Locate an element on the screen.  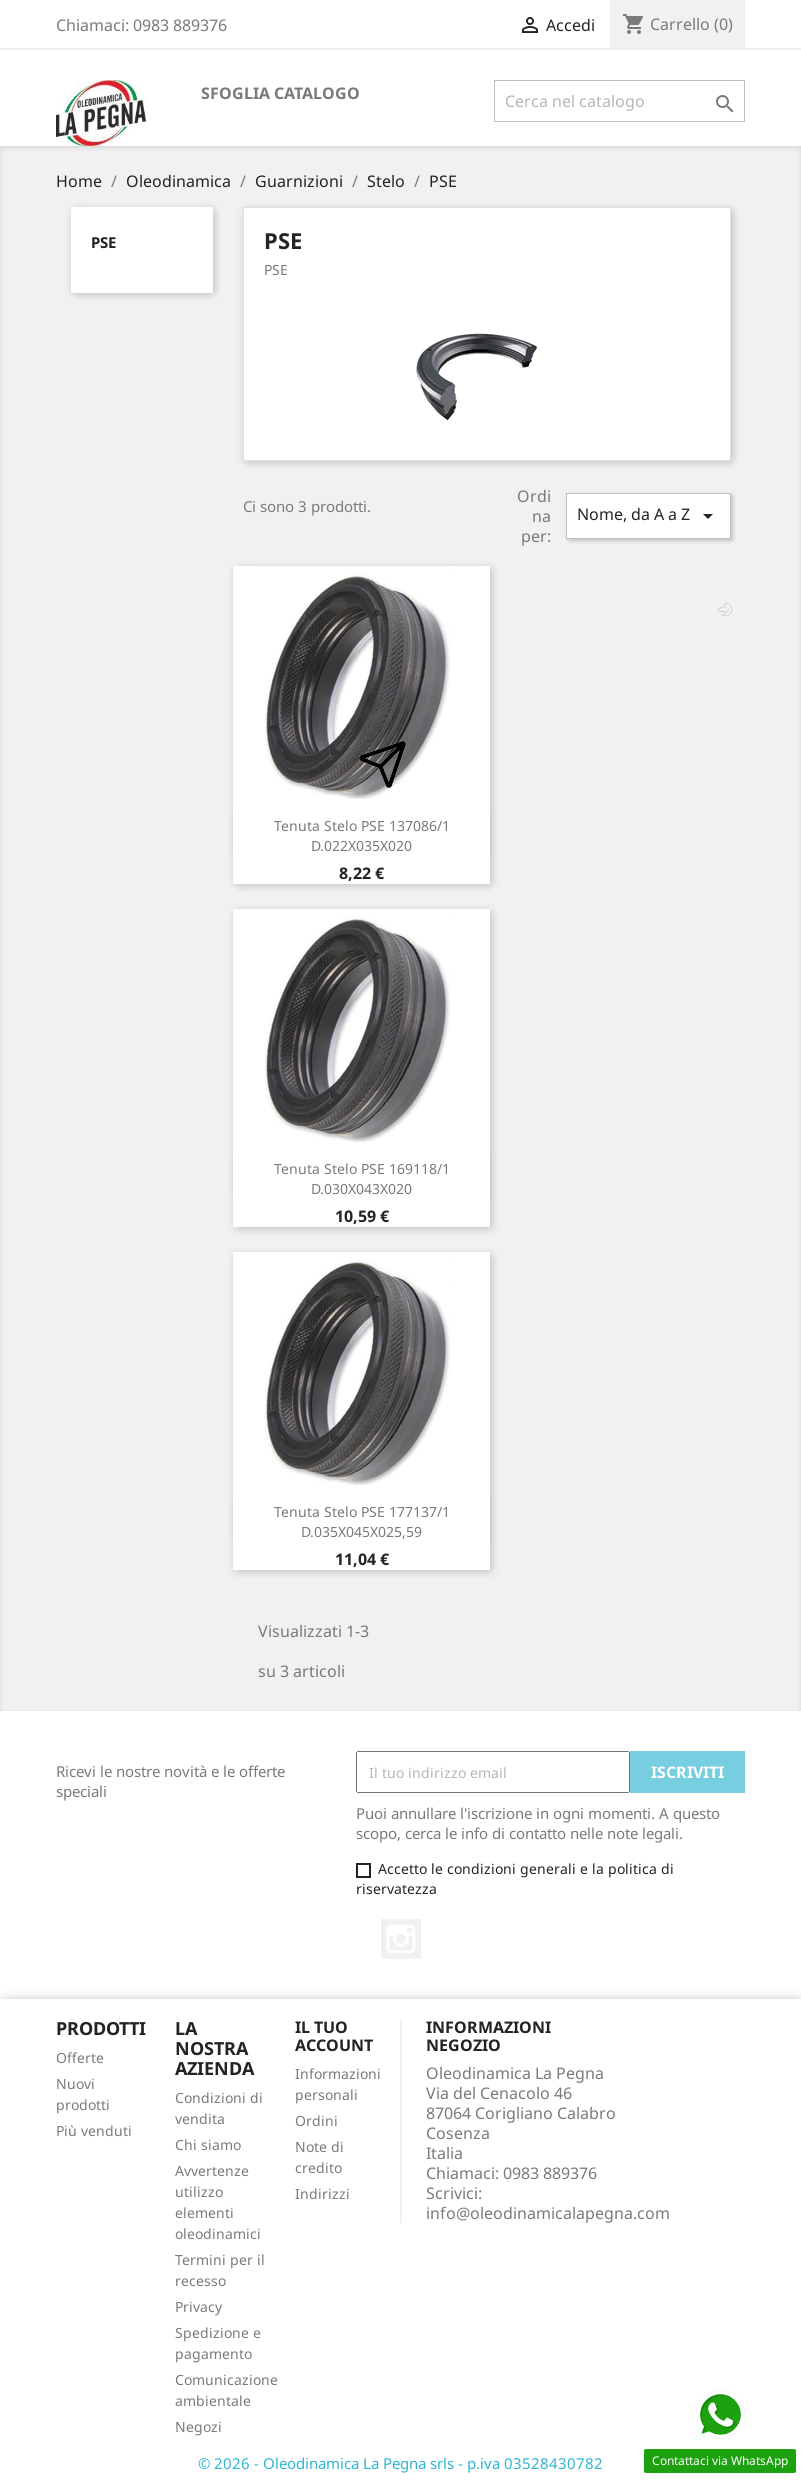
send a message is located at coordinates (382, 764).